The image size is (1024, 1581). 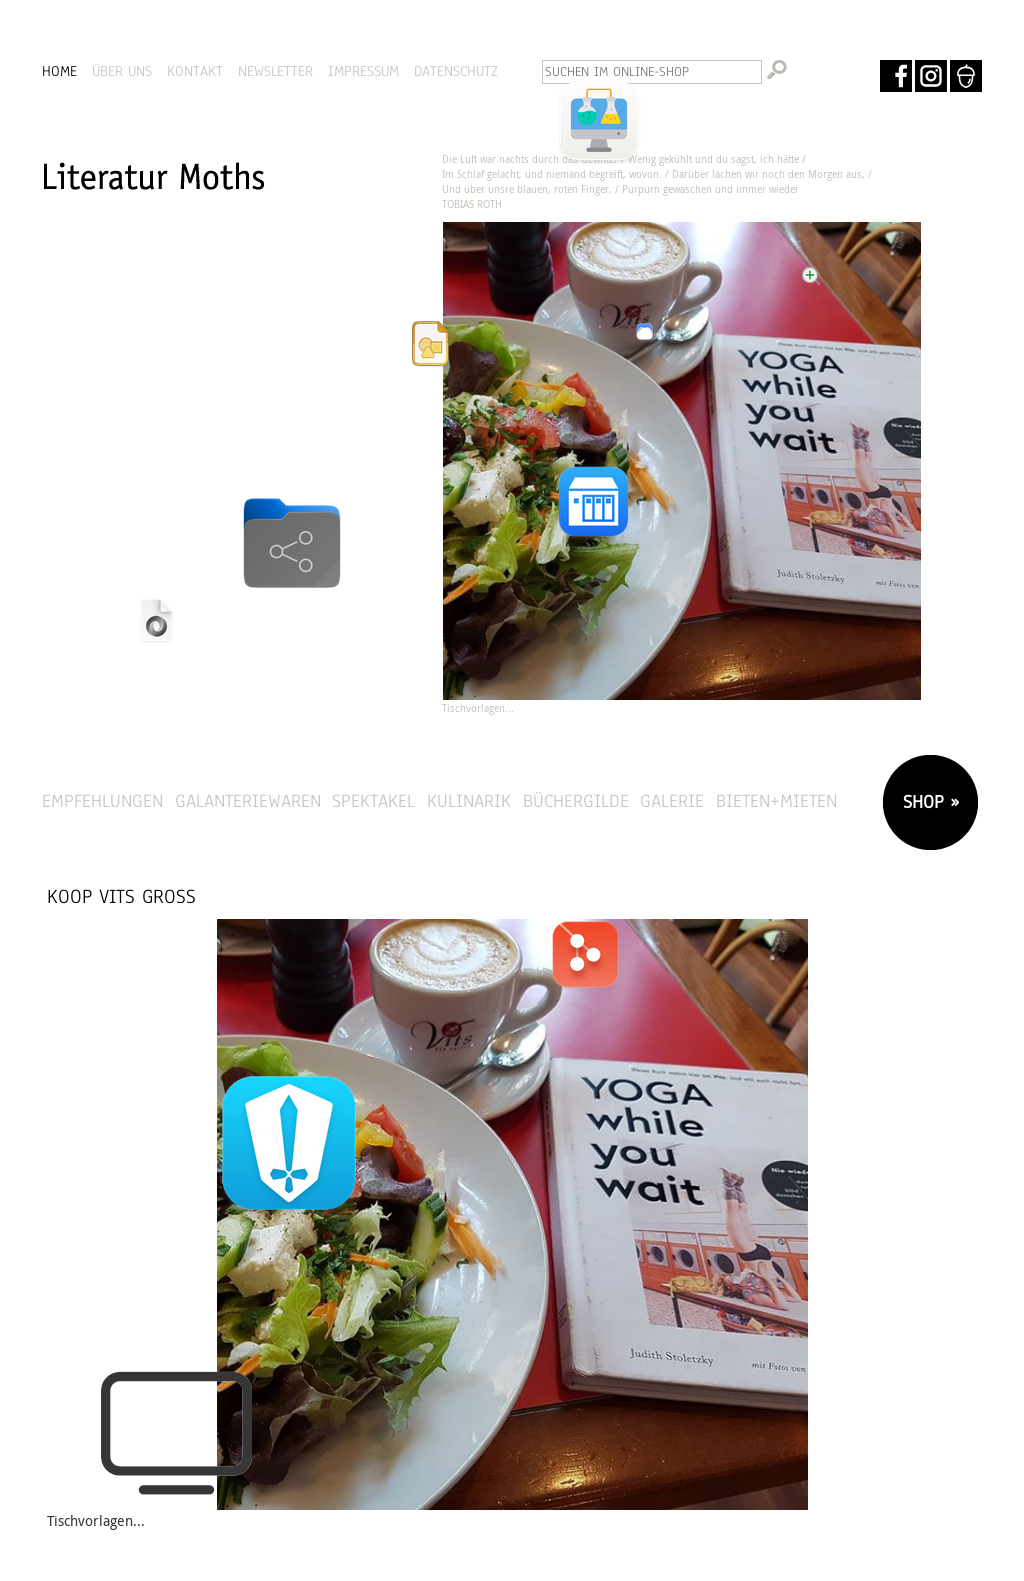 I want to click on open an opendocument graphics file, so click(x=430, y=343).